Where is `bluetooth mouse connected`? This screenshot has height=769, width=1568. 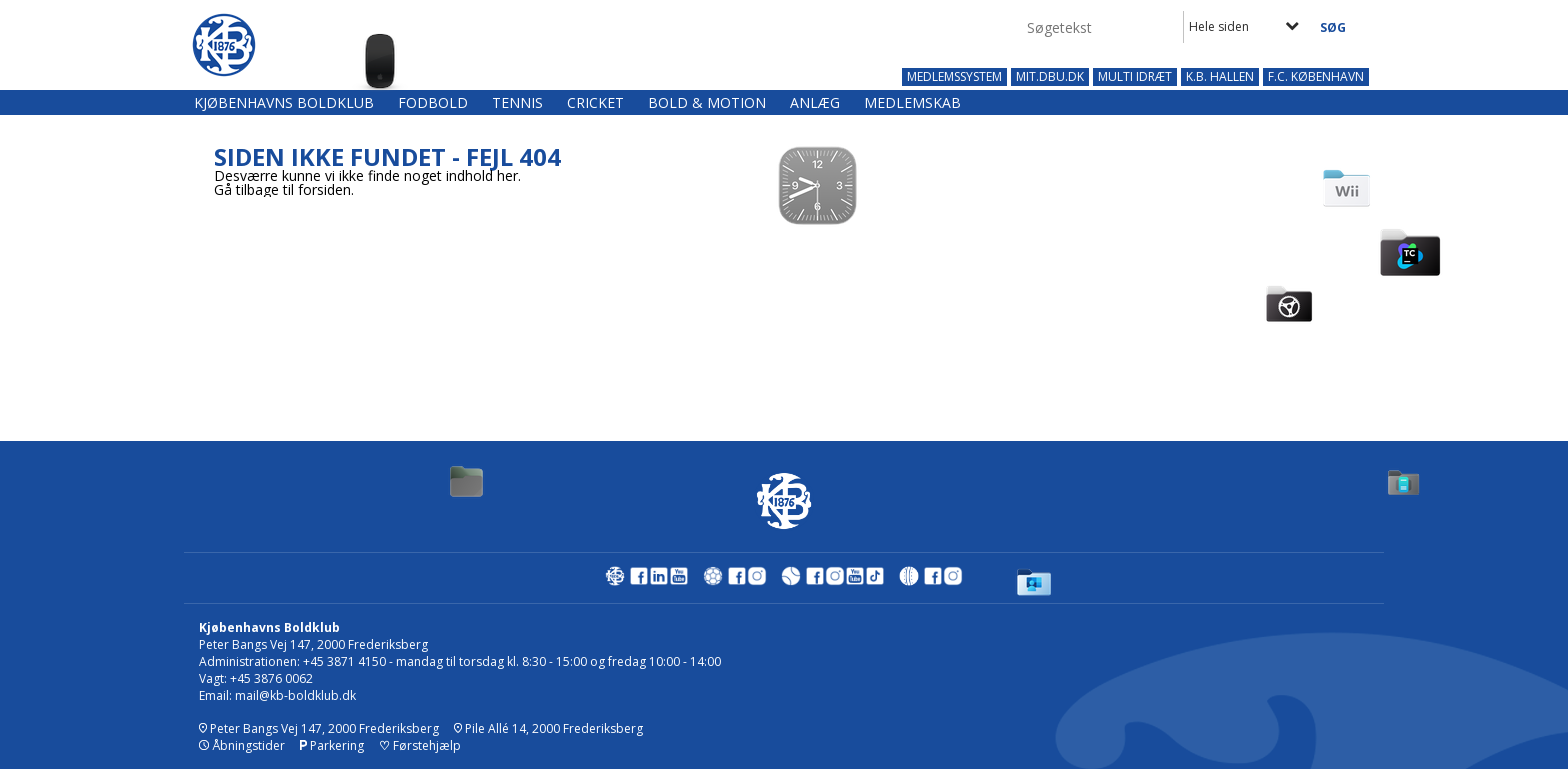 bluetooth mouse connected is located at coordinates (380, 63).